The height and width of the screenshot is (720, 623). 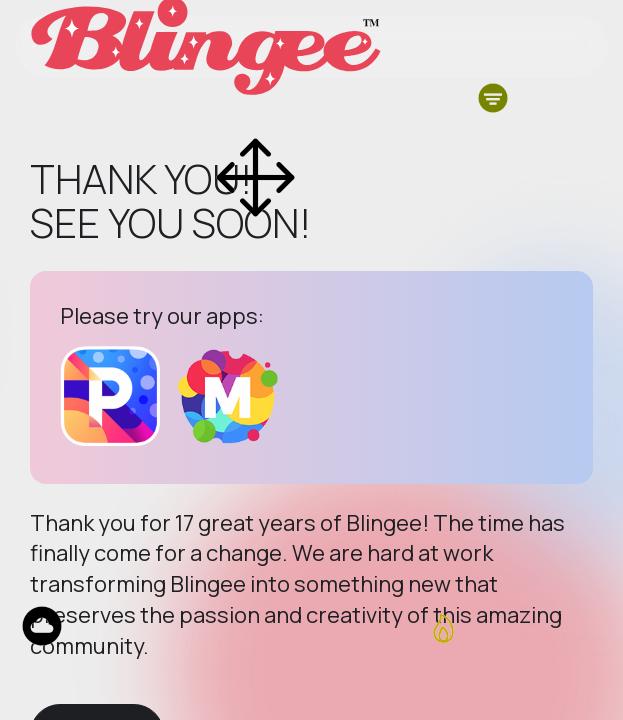 What do you see at coordinates (42, 626) in the screenshot?
I see `access cloud storage` at bounding box center [42, 626].